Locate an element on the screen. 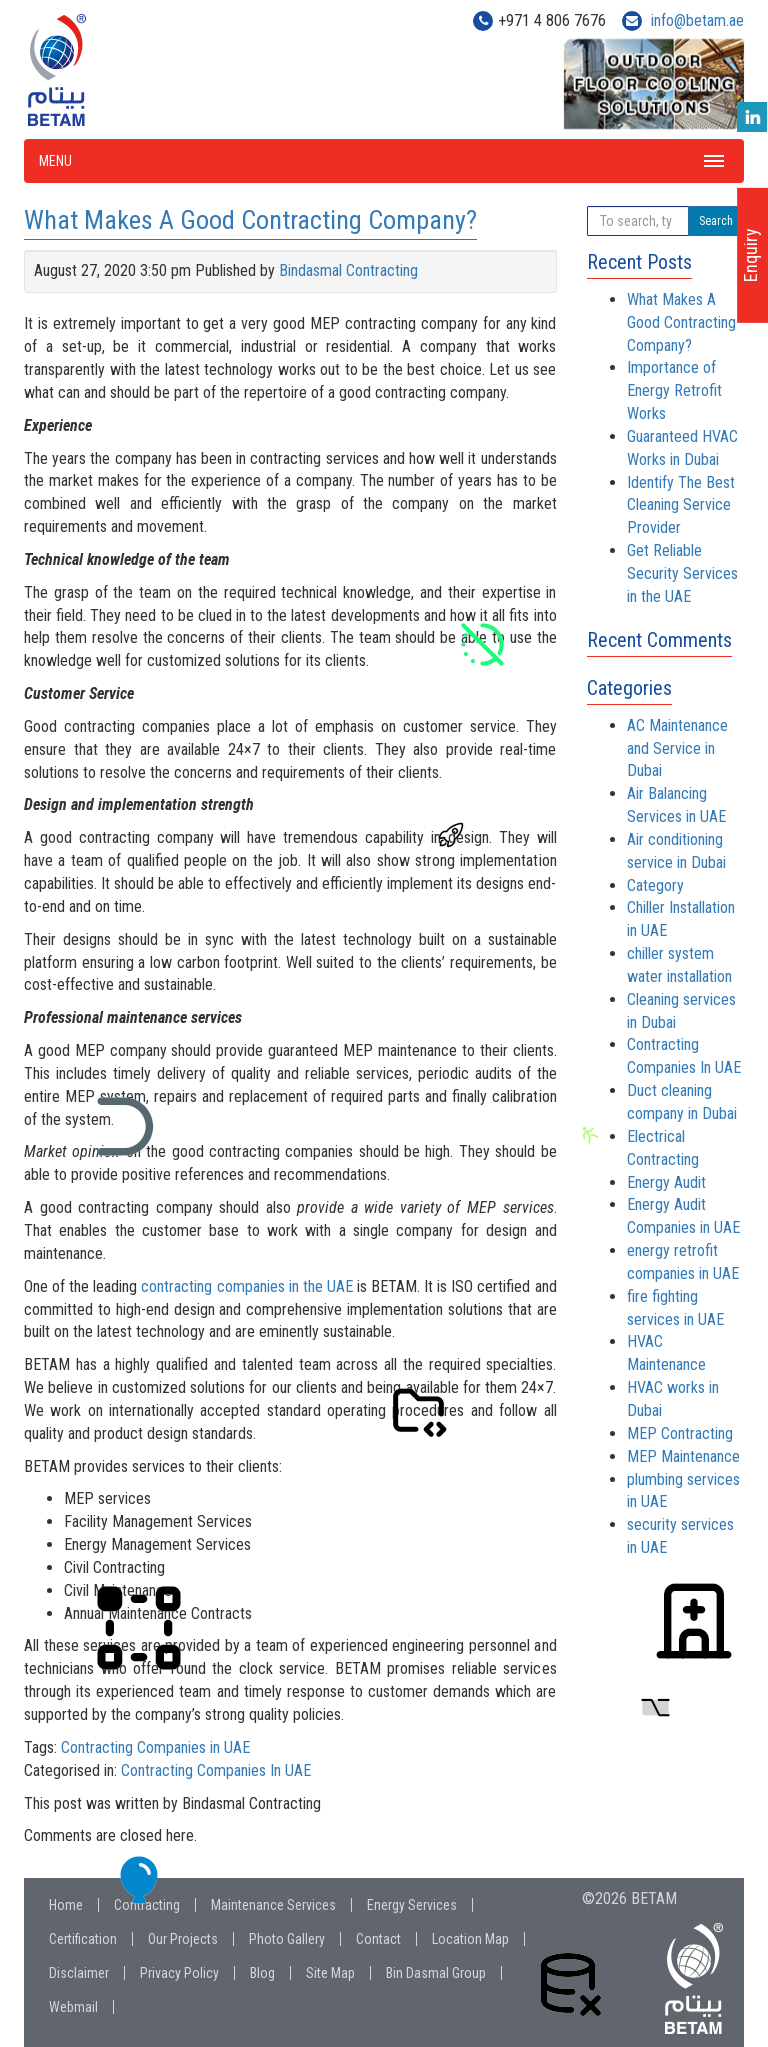  set transform anchor to top-left corner is located at coordinates (139, 1628).